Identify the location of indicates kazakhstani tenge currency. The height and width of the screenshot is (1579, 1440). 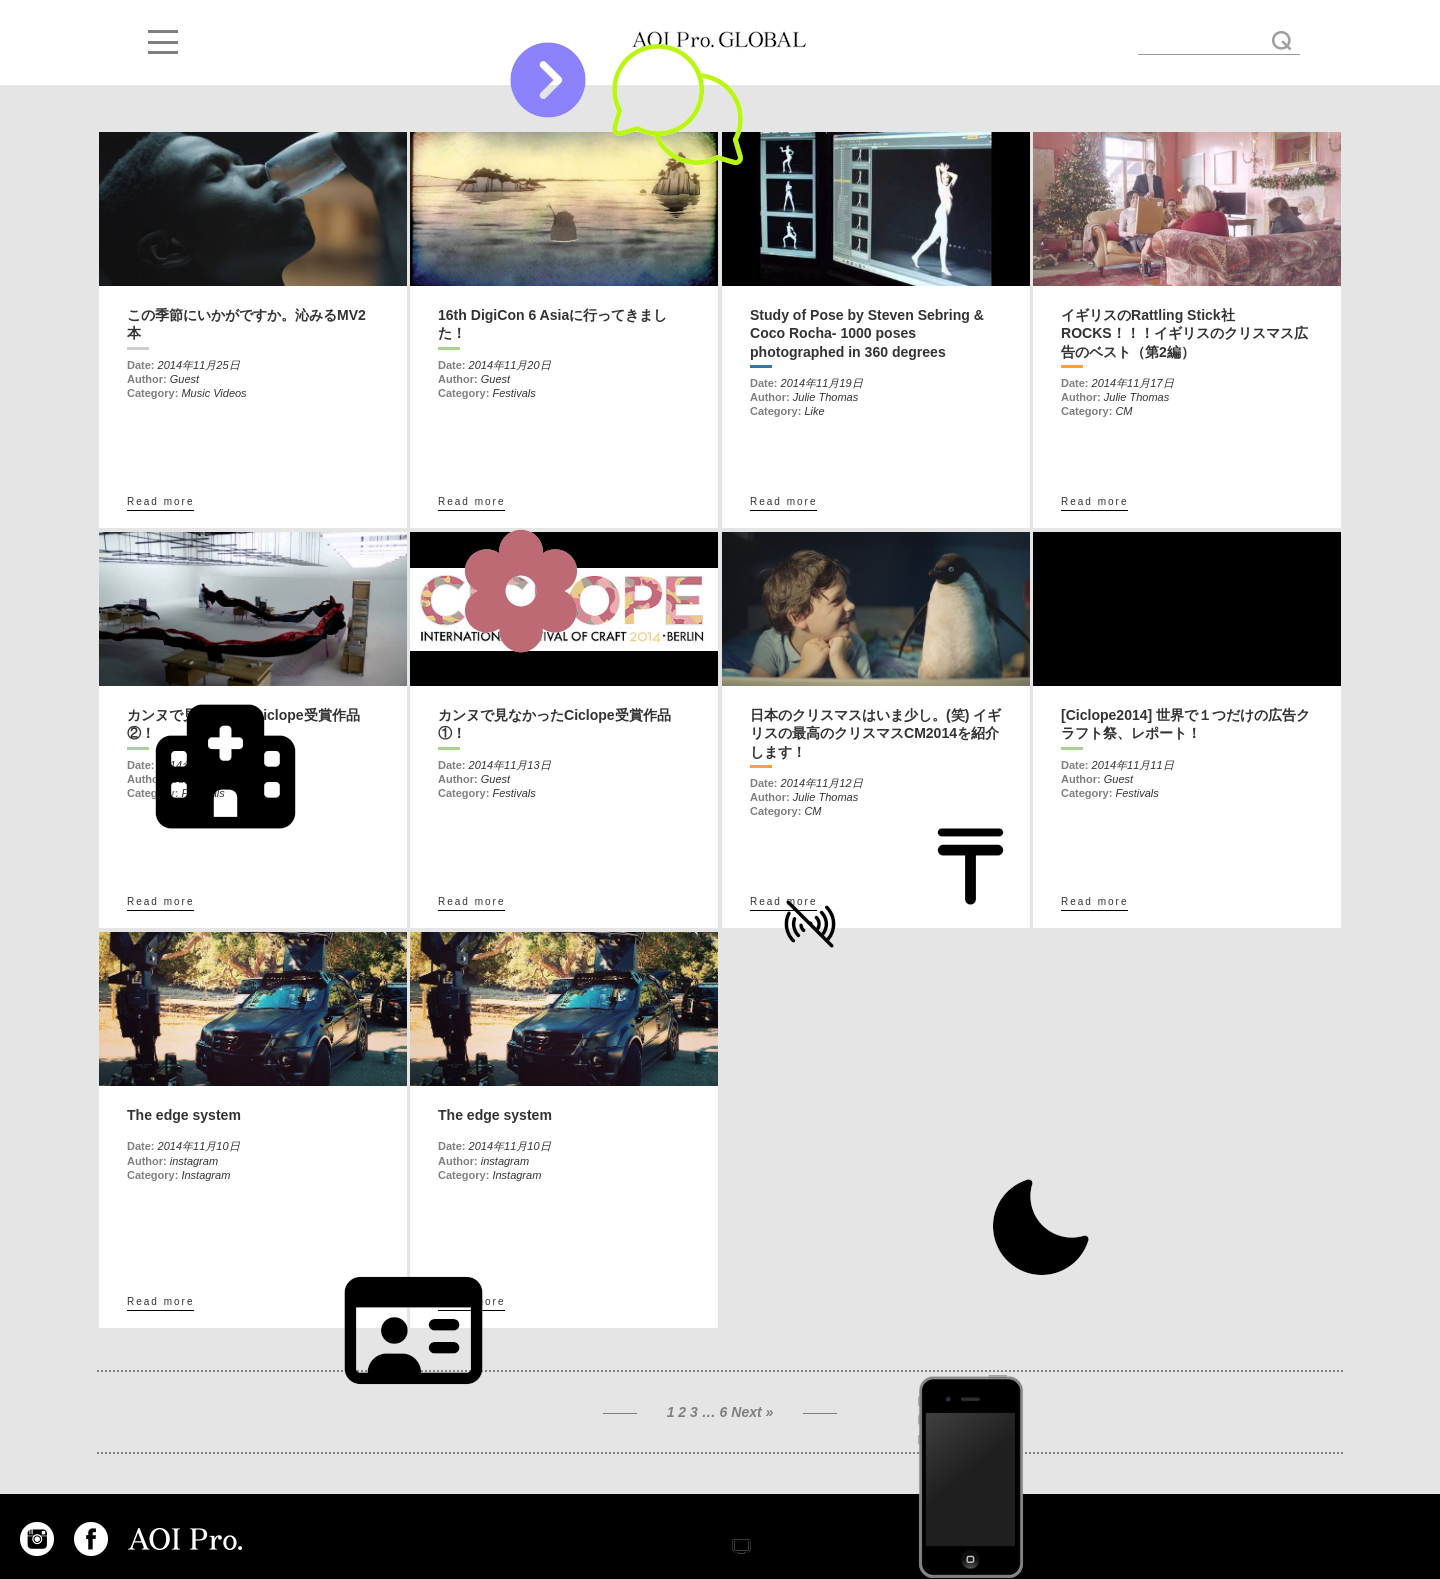
(970, 866).